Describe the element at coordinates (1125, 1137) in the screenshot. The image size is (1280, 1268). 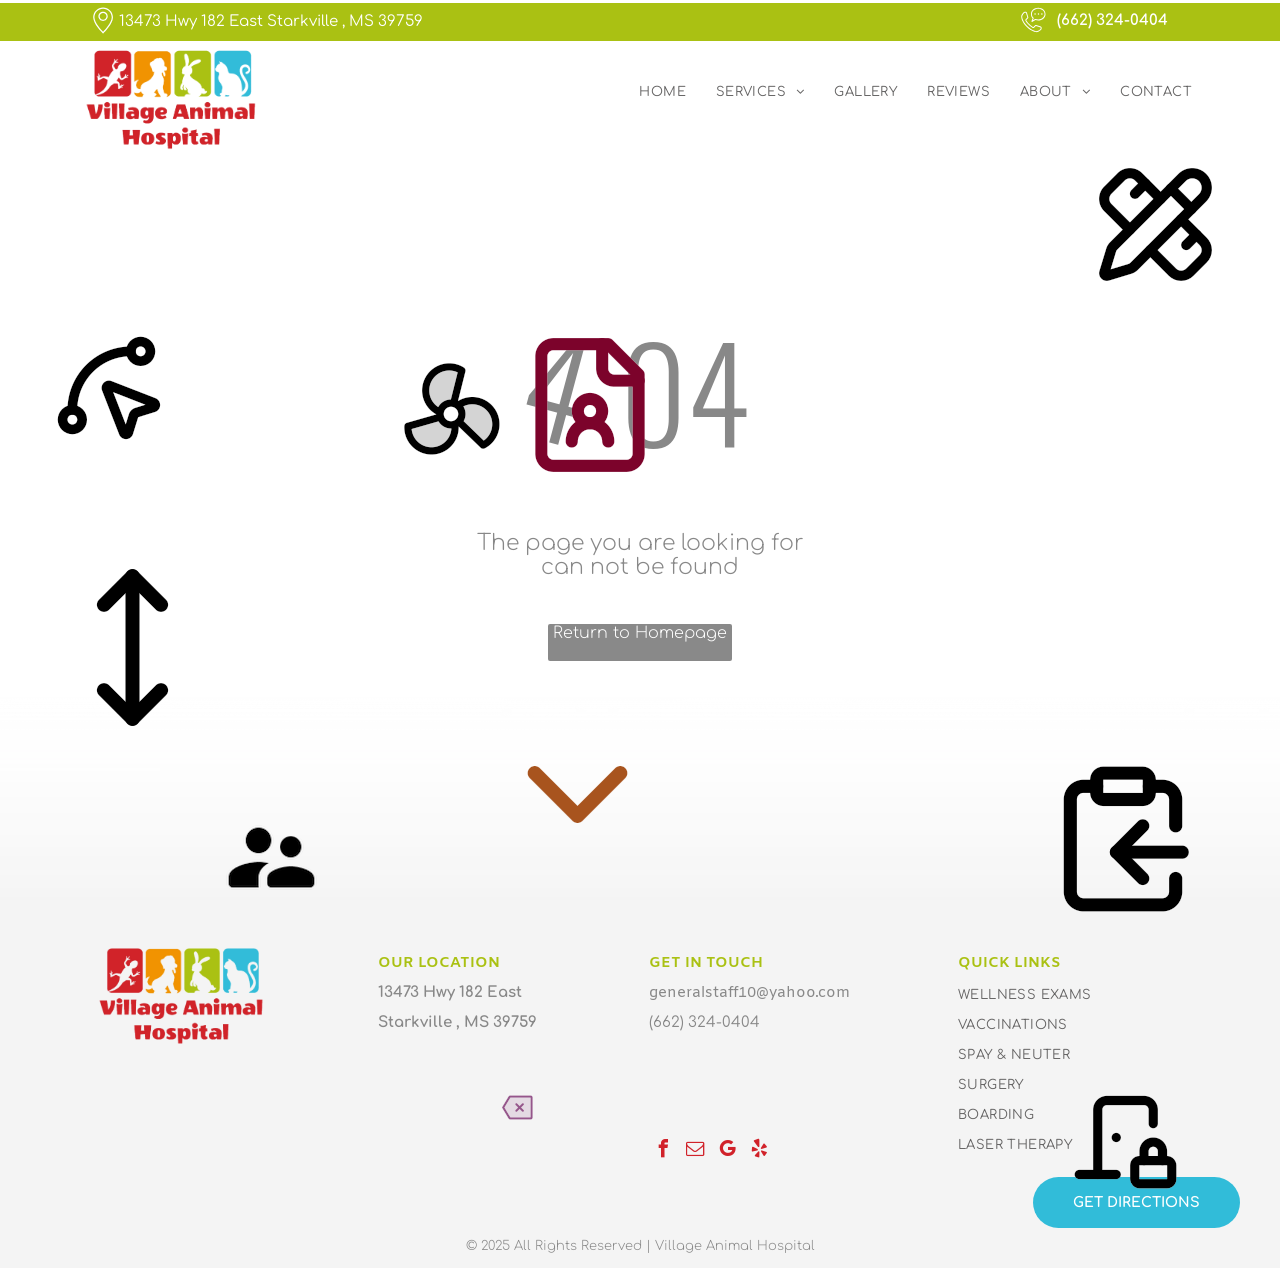
I see `indicates a locked or secured room` at that location.